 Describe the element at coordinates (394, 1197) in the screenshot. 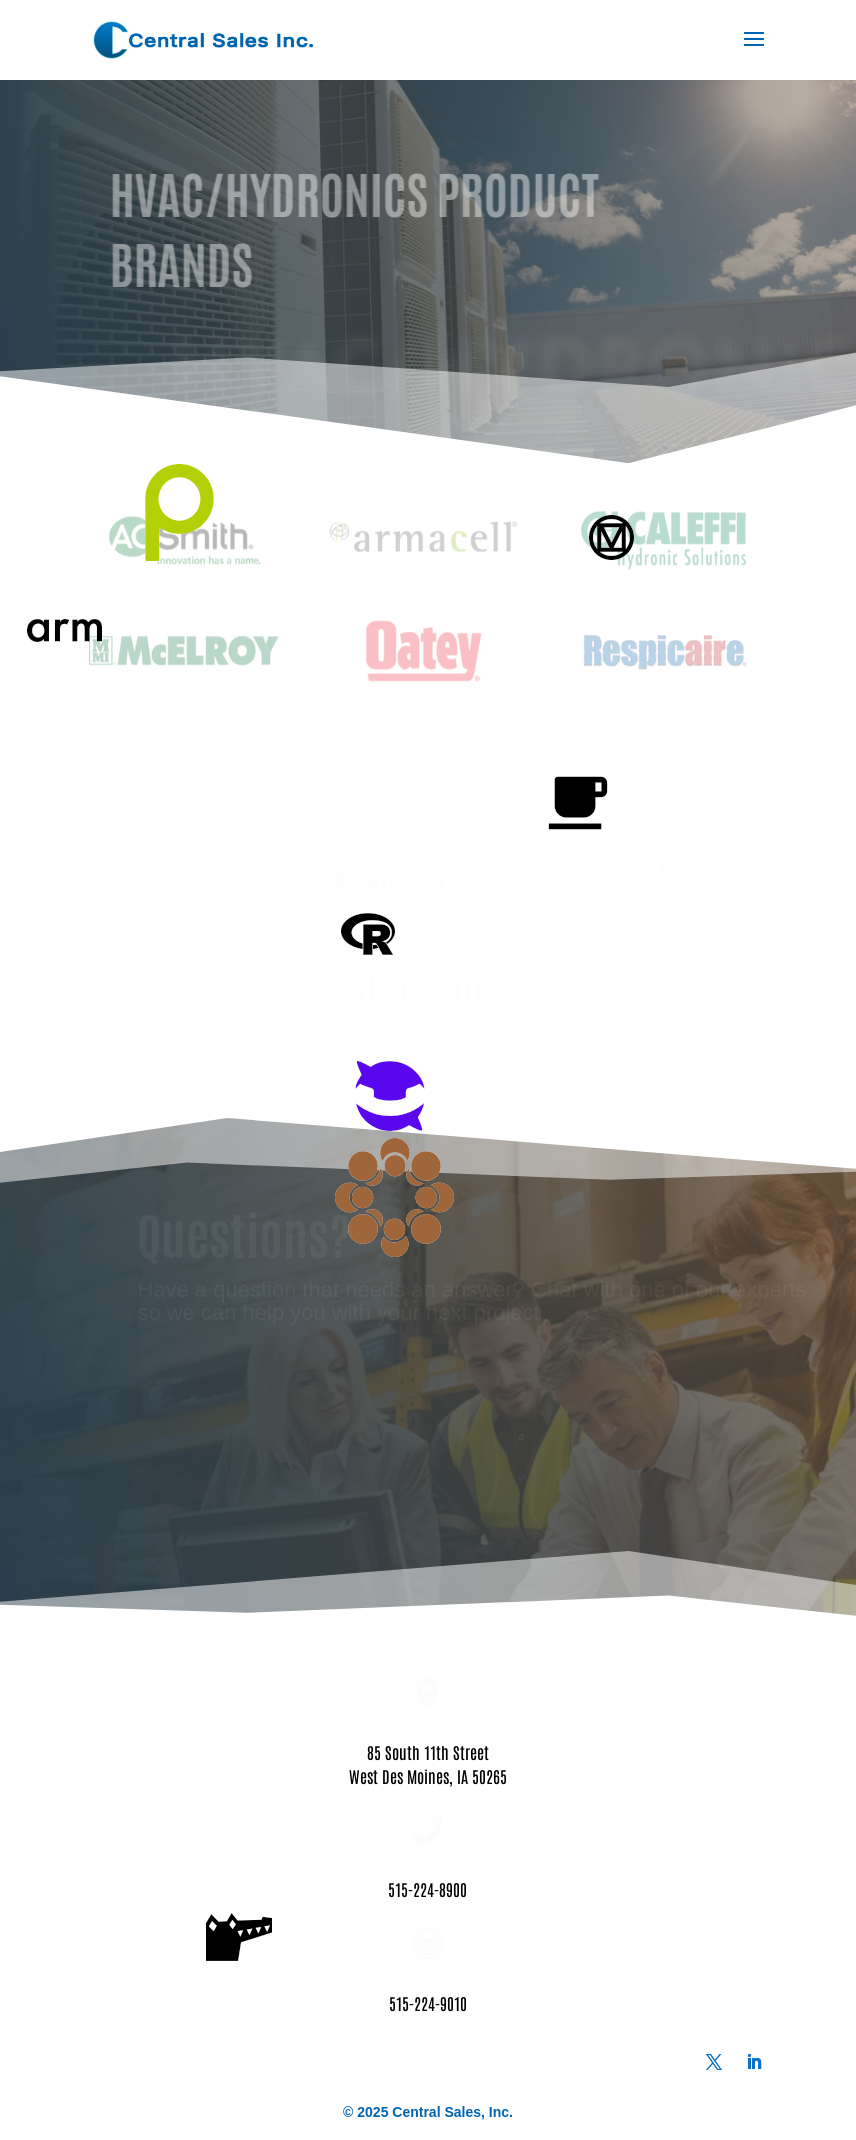

I see `open source framework (OSF) logo` at that location.